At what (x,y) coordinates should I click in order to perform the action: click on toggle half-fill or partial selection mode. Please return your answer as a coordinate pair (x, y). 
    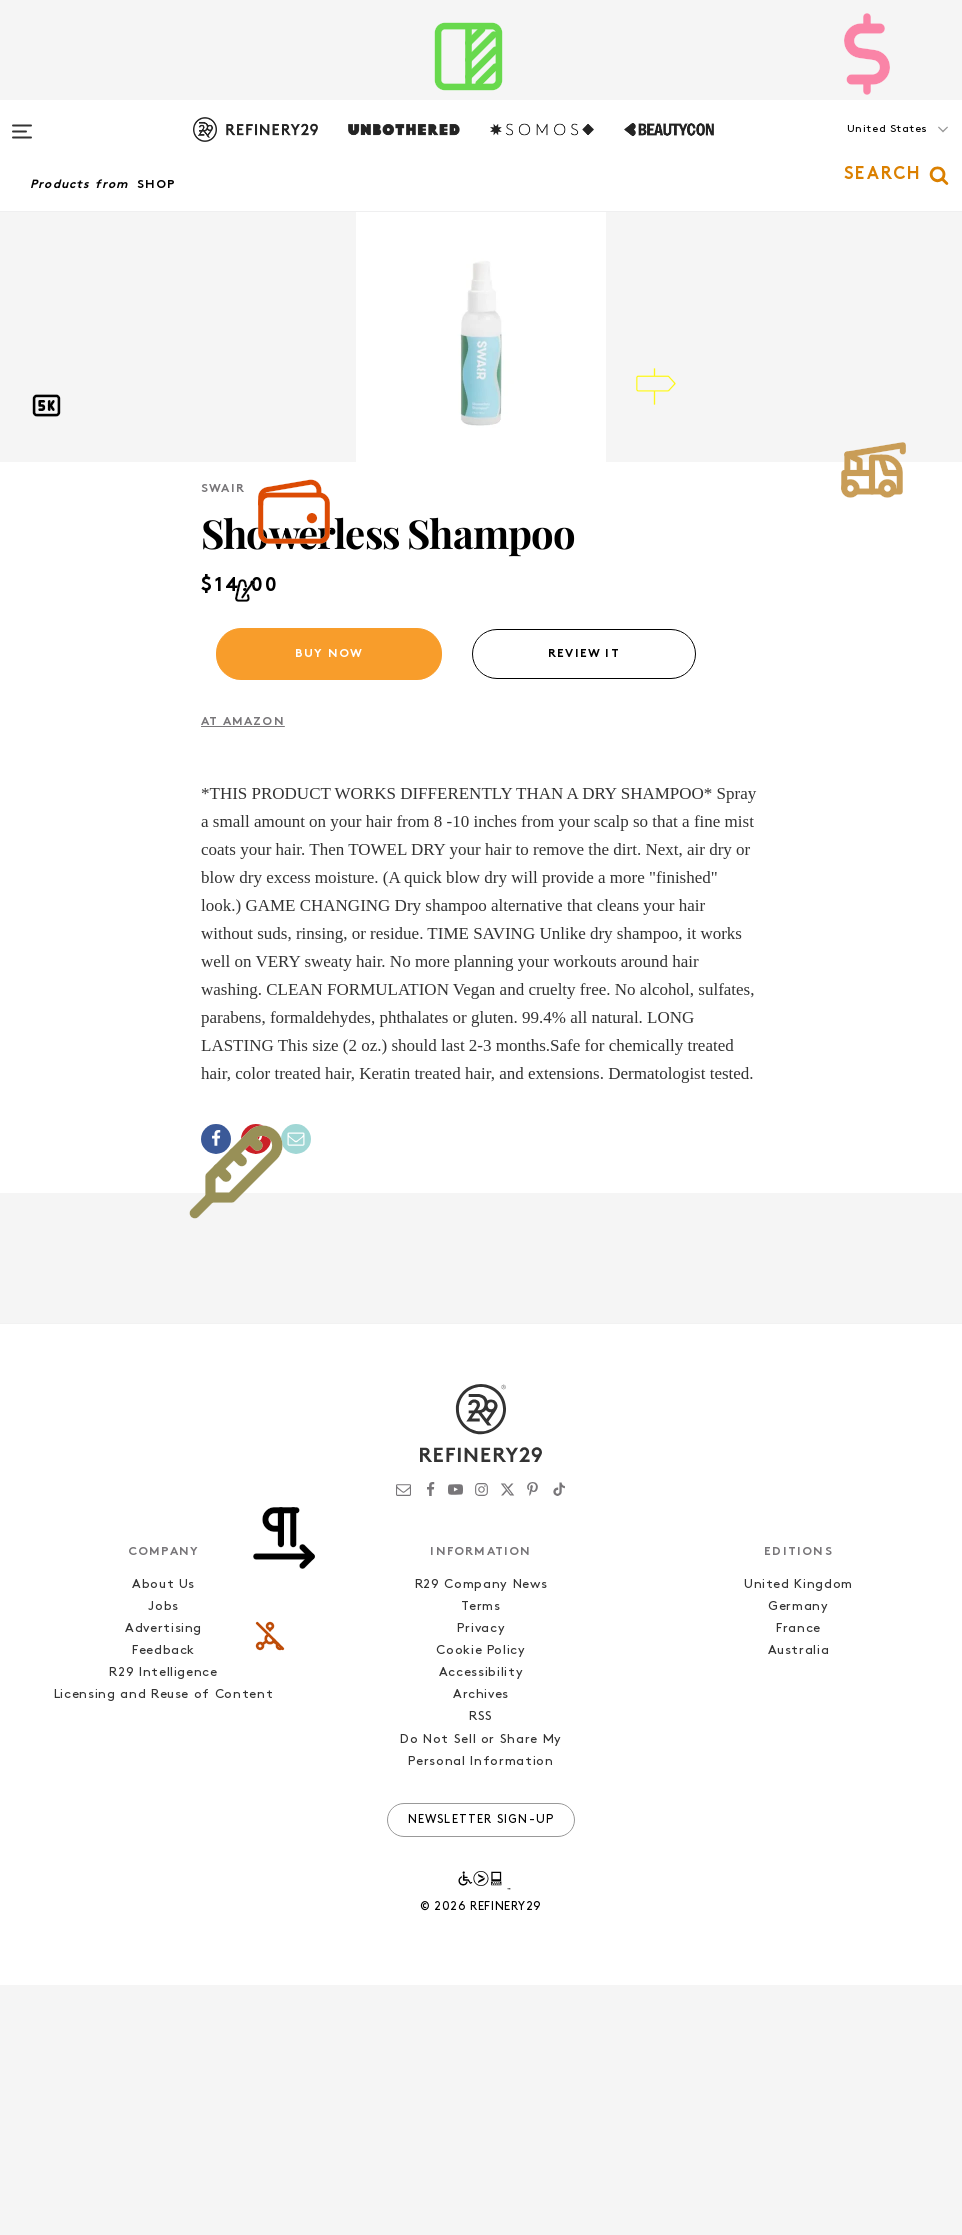
    Looking at the image, I should click on (468, 56).